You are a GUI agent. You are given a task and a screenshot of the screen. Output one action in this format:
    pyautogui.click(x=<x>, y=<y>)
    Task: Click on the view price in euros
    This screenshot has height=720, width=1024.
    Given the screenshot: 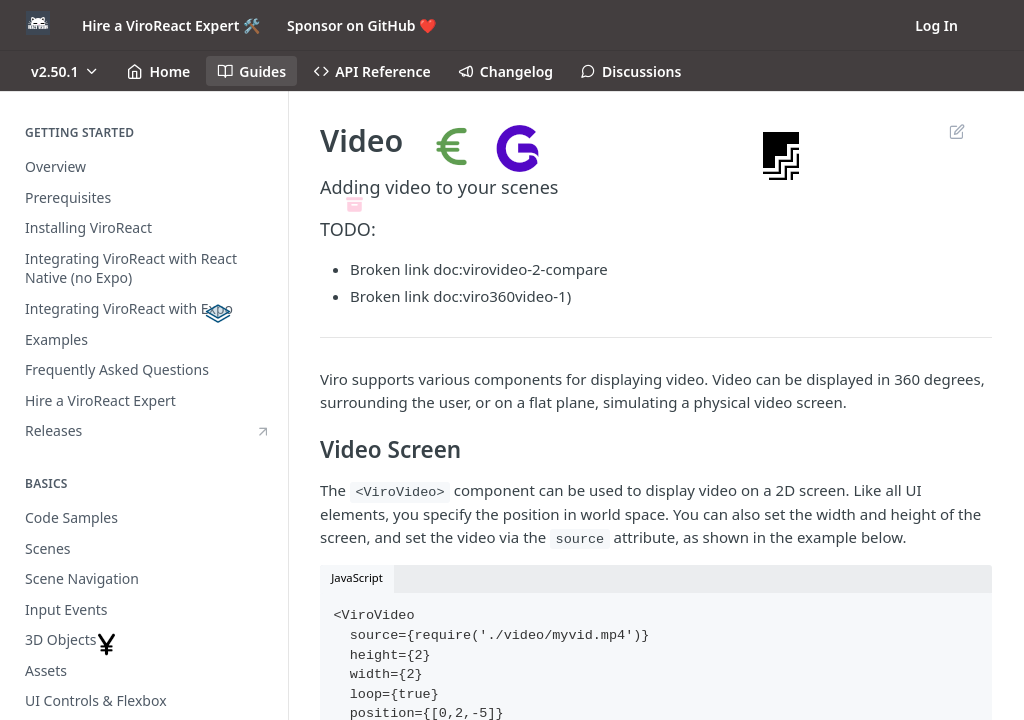 What is the action you would take?
    pyautogui.click(x=453, y=146)
    